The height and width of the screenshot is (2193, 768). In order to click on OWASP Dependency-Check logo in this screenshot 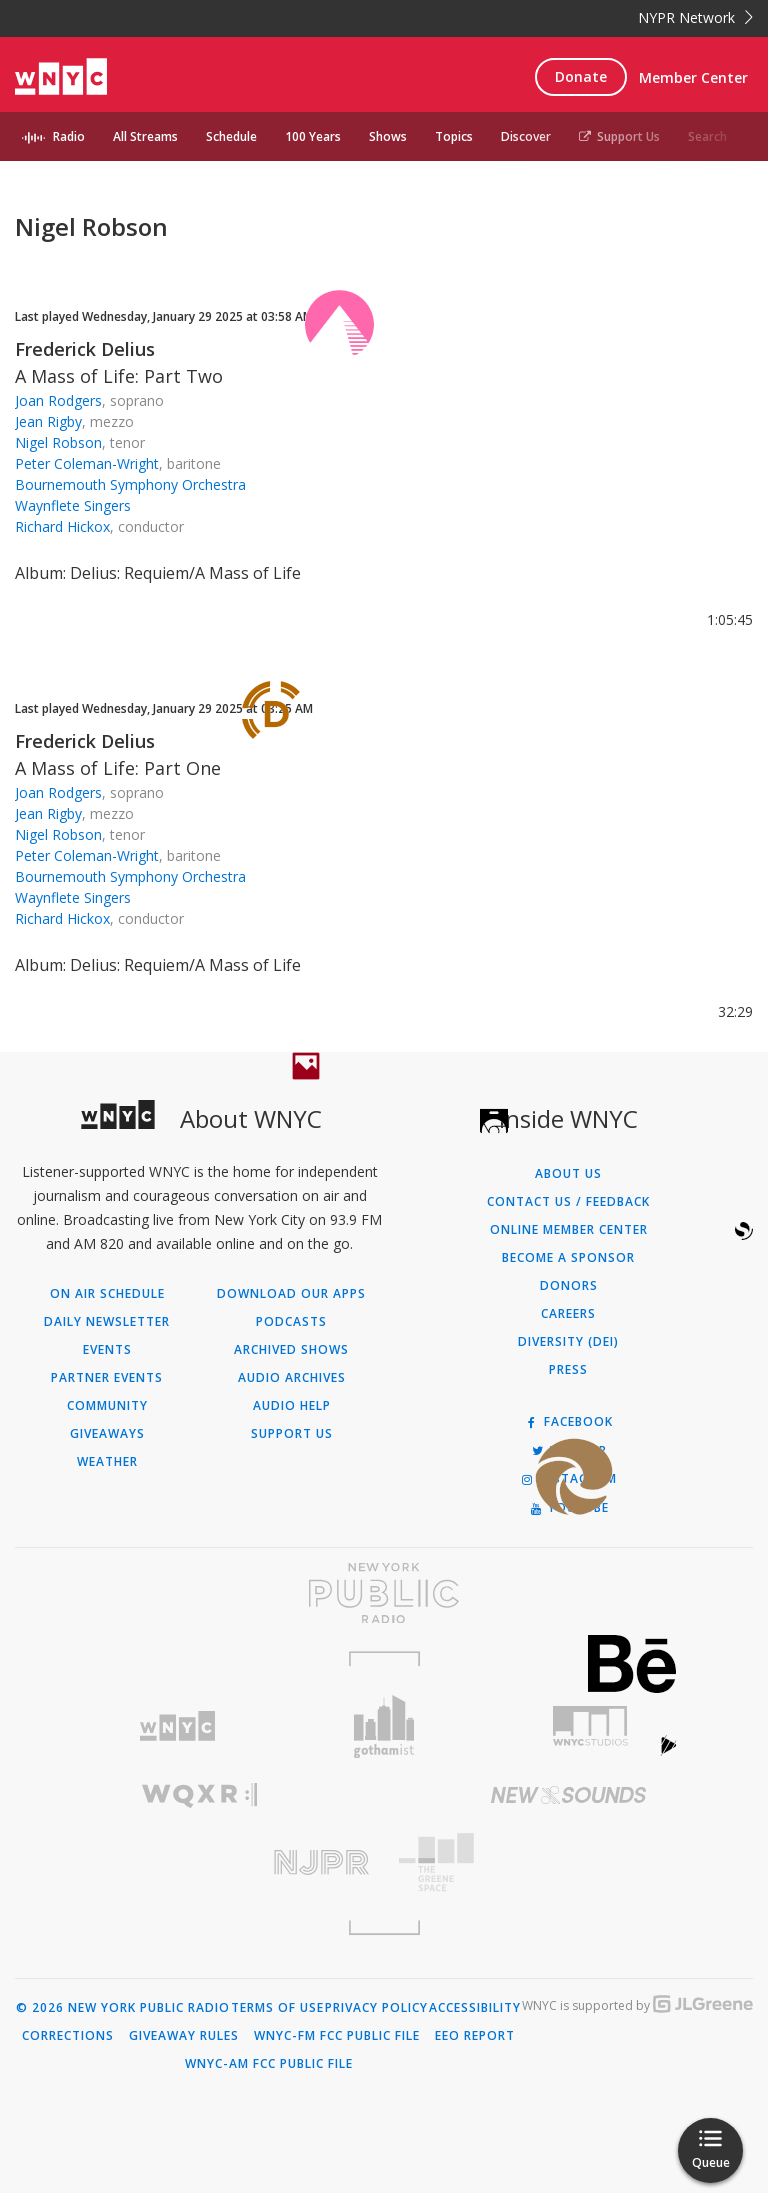, I will do `click(271, 710)`.